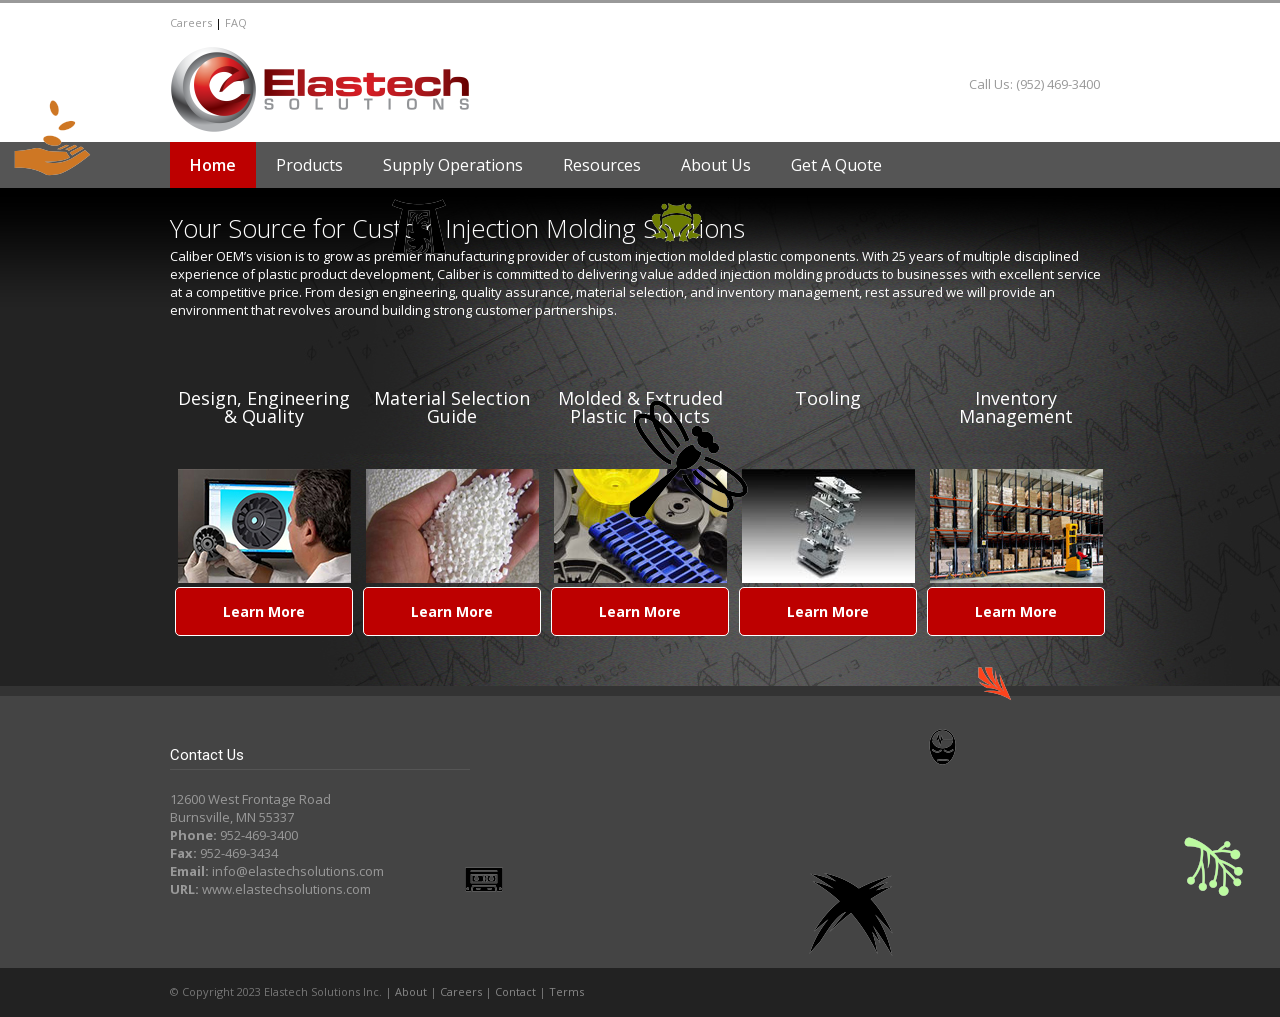 This screenshot has width=1280, height=1017. Describe the element at coordinates (419, 227) in the screenshot. I see `enter a magic portal or dimensional gateway` at that location.